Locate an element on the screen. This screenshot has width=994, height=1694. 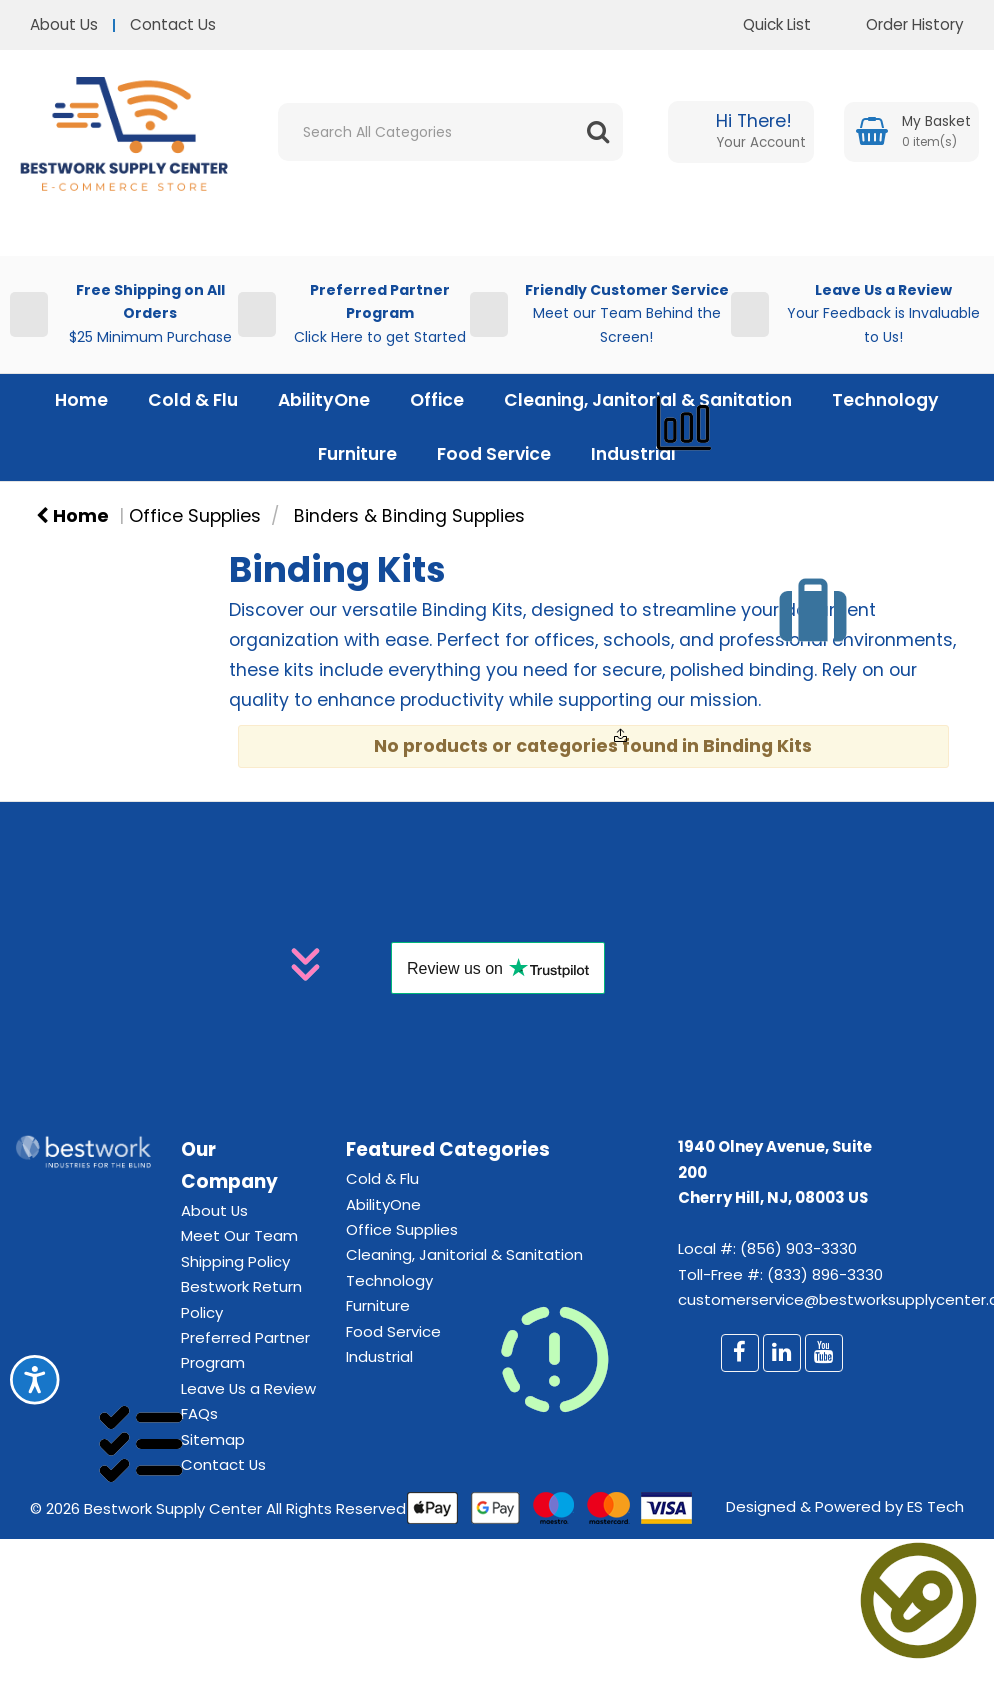
access travel or trip planning features is located at coordinates (813, 612).